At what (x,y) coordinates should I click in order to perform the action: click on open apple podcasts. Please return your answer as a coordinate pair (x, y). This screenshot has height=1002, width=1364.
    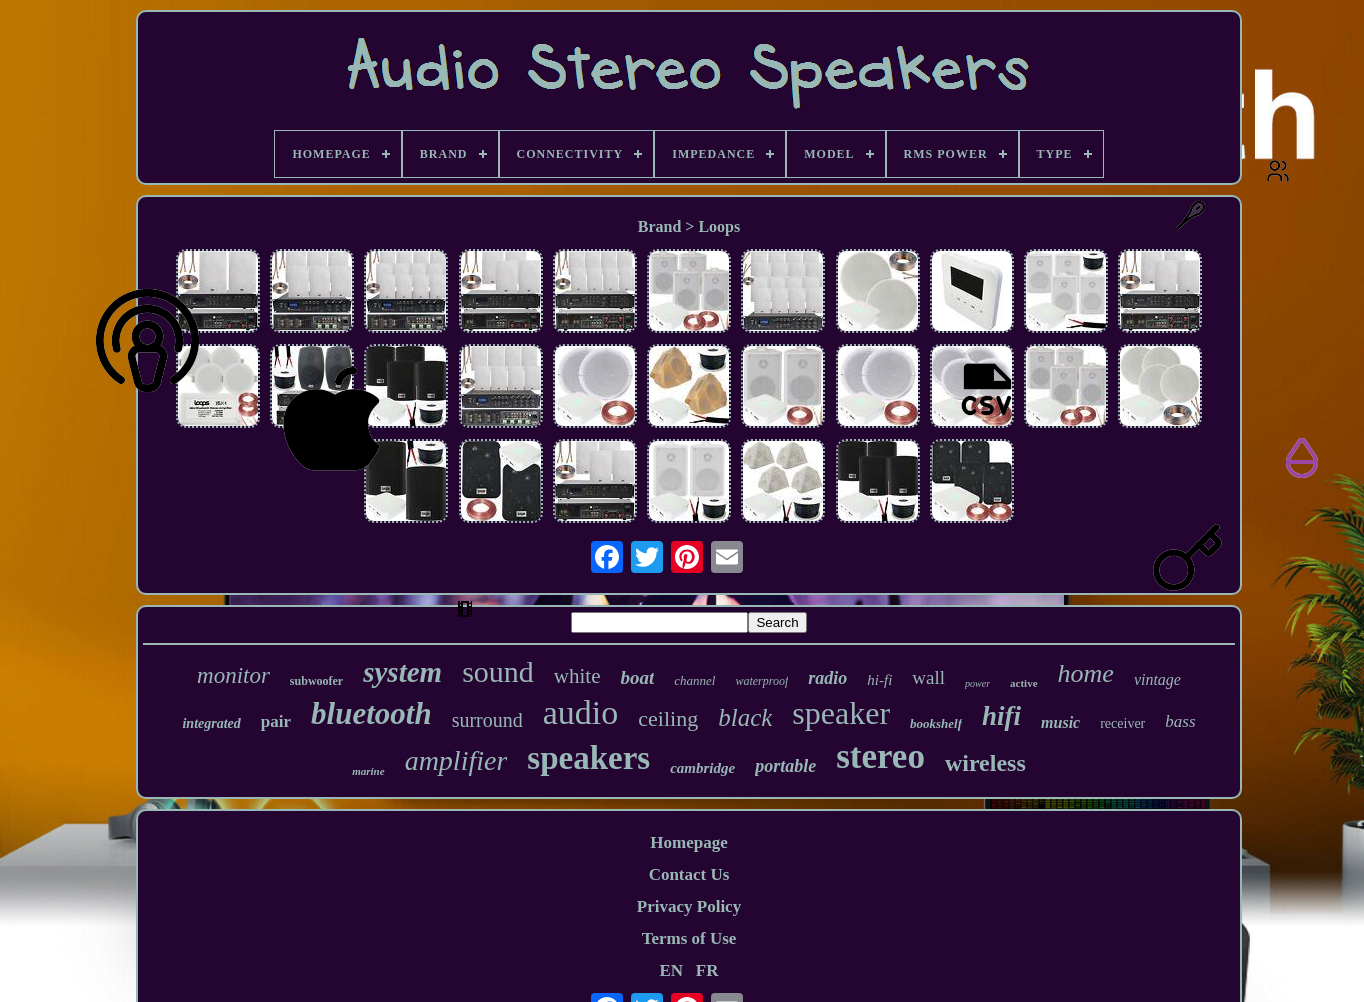
    Looking at the image, I should click on (147, 340).